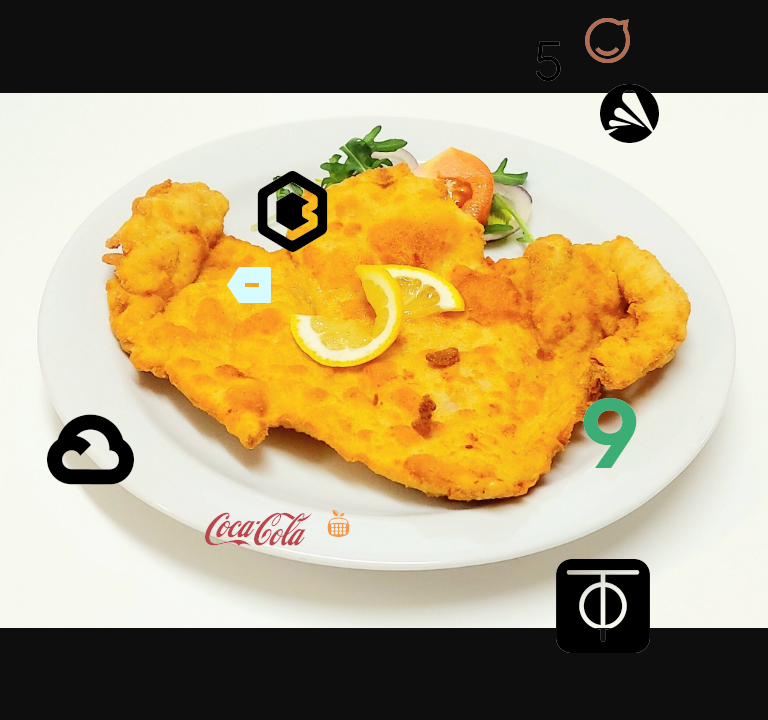  I want to click on access Google Cloud services, so click(90, 449).